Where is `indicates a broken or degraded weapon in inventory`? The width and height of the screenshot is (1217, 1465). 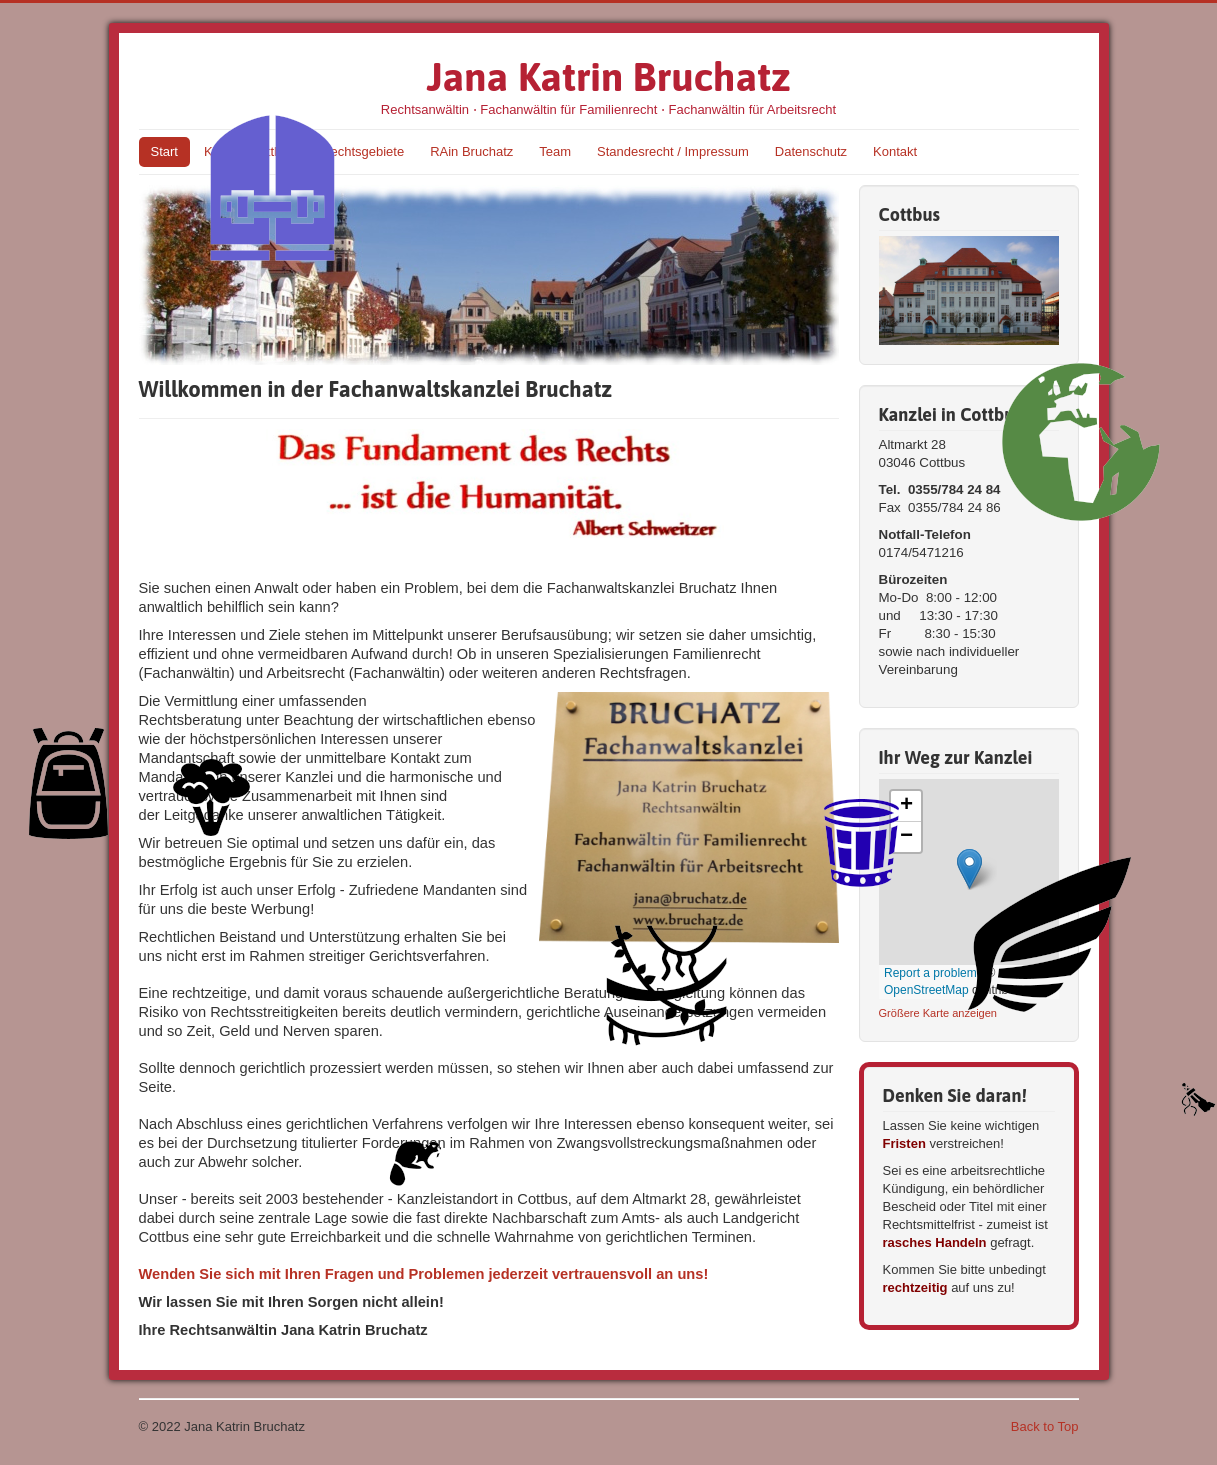
indicates a broken or degraded weapon in inventory is located at coordinates (1198, 1099).